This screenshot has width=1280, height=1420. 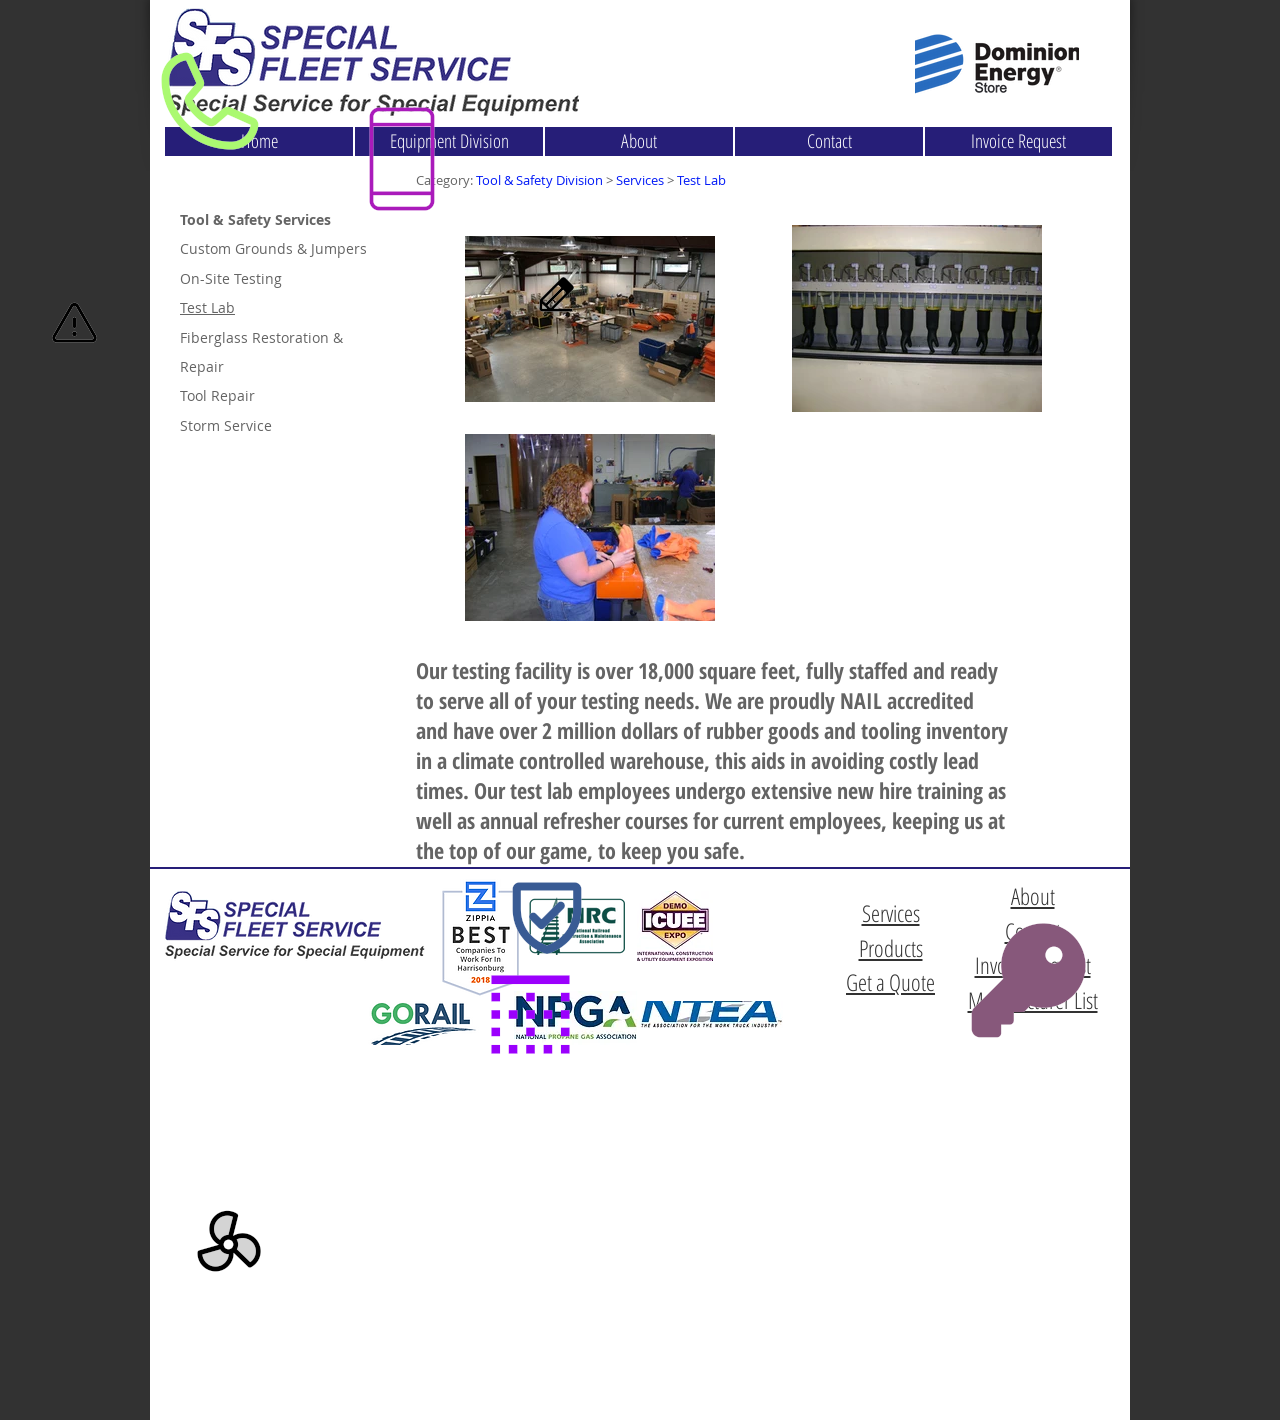 I want to click on indicates verified security or protection status, so click(x=547, y=914).